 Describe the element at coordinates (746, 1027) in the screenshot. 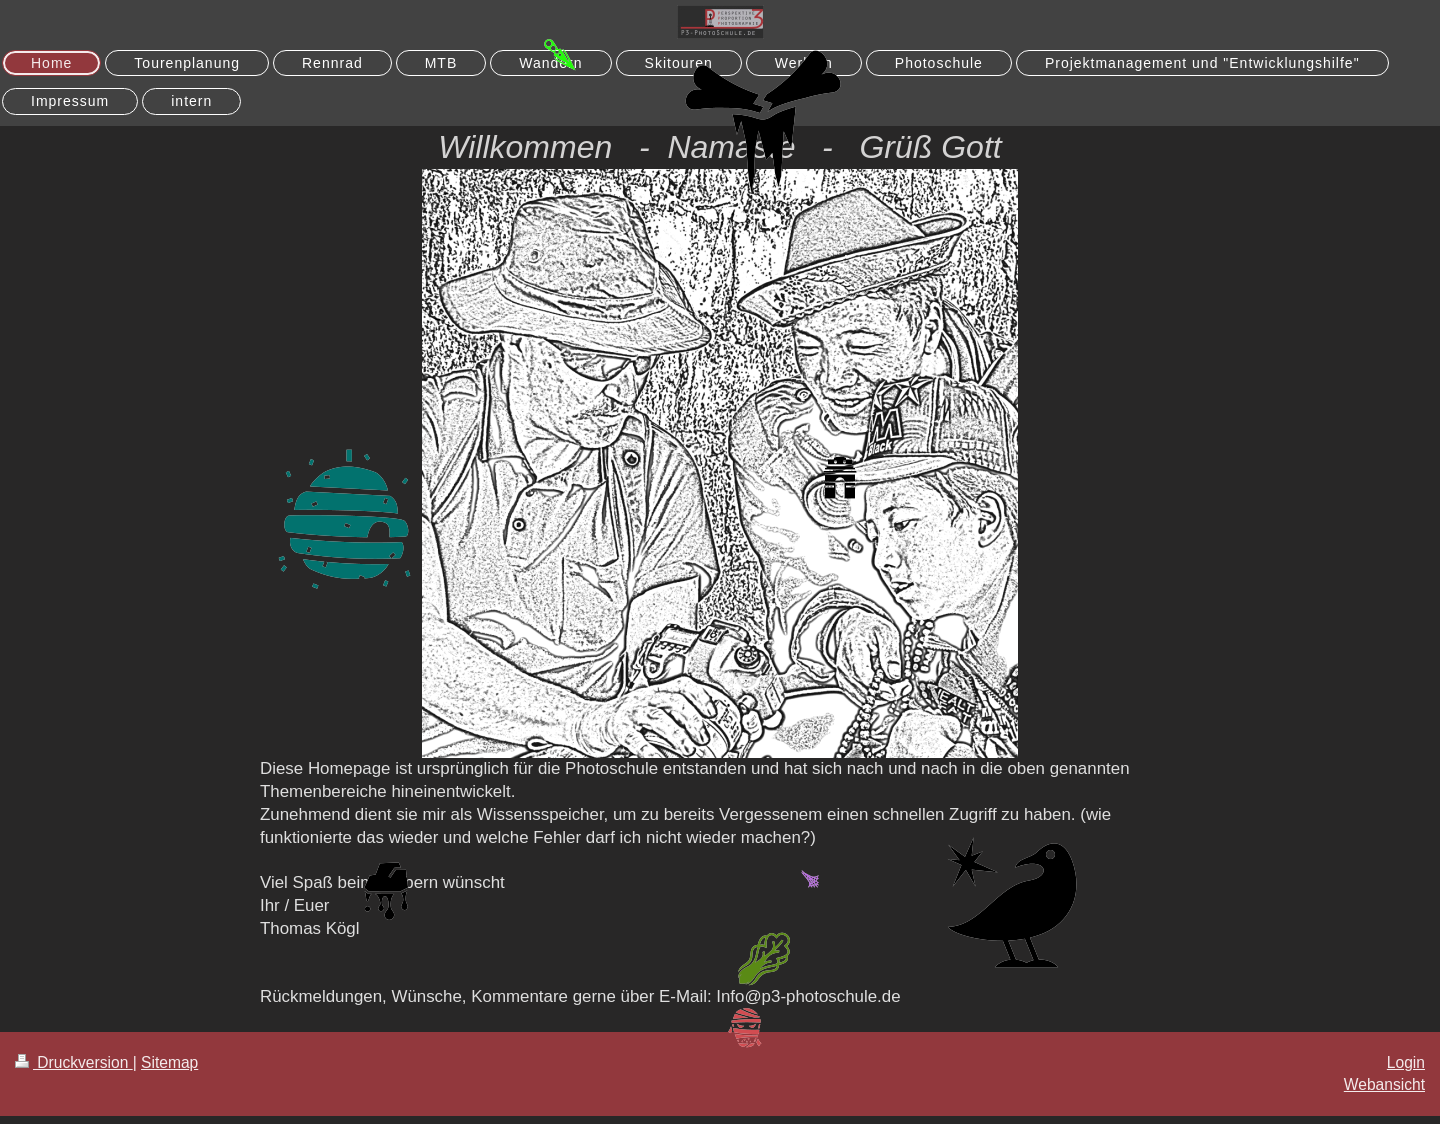

I see `select mummy character or avatar` at that location.